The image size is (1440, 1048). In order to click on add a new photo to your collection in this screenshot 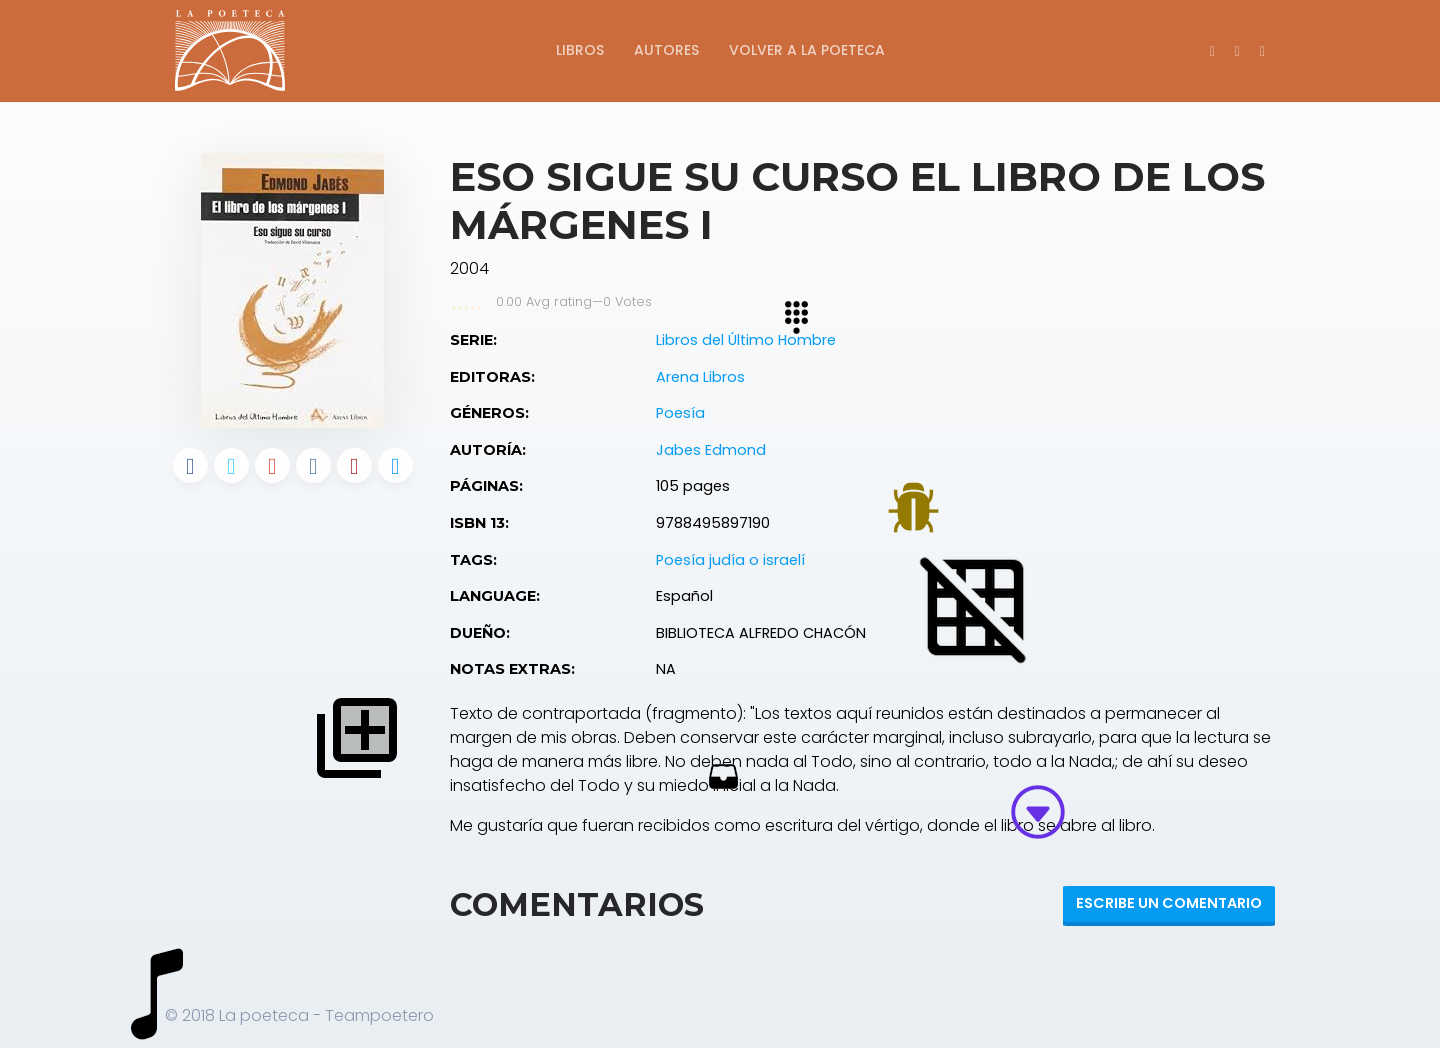, I will do `click(357, 738)`.